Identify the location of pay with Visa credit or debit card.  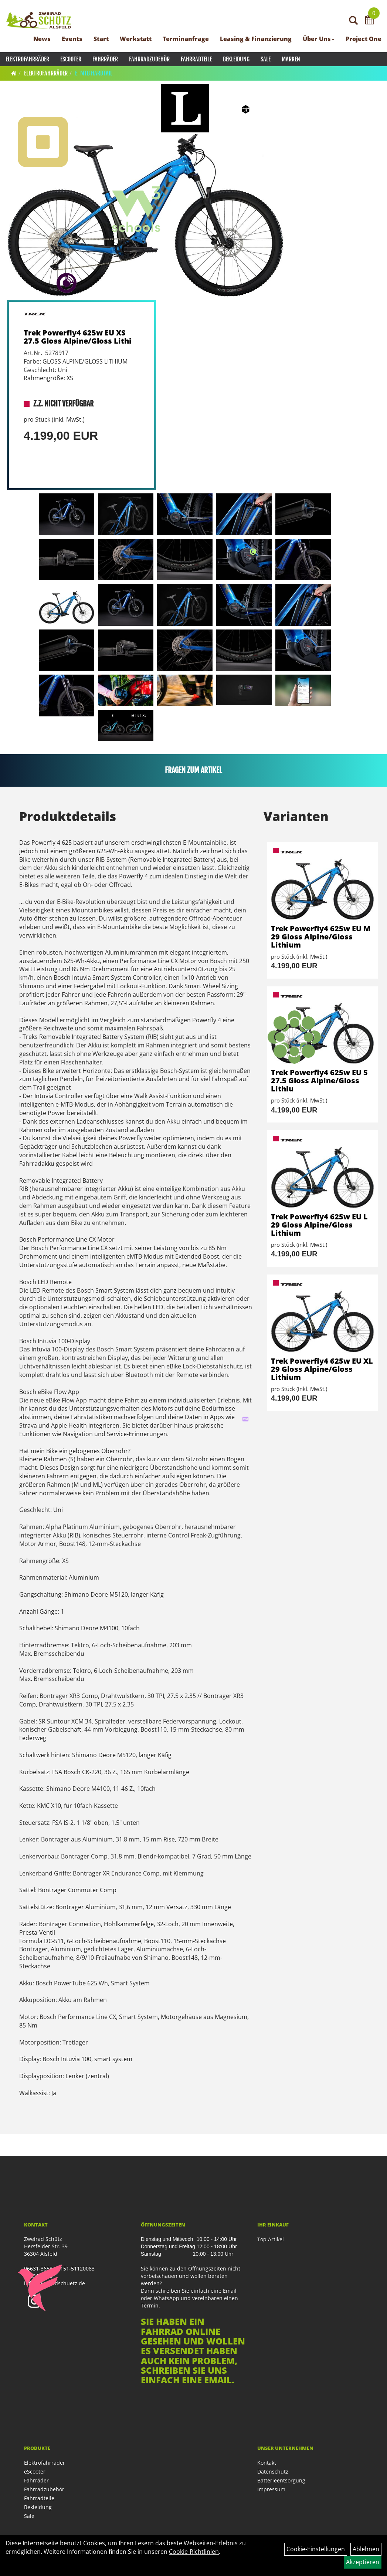
(245, 1419).